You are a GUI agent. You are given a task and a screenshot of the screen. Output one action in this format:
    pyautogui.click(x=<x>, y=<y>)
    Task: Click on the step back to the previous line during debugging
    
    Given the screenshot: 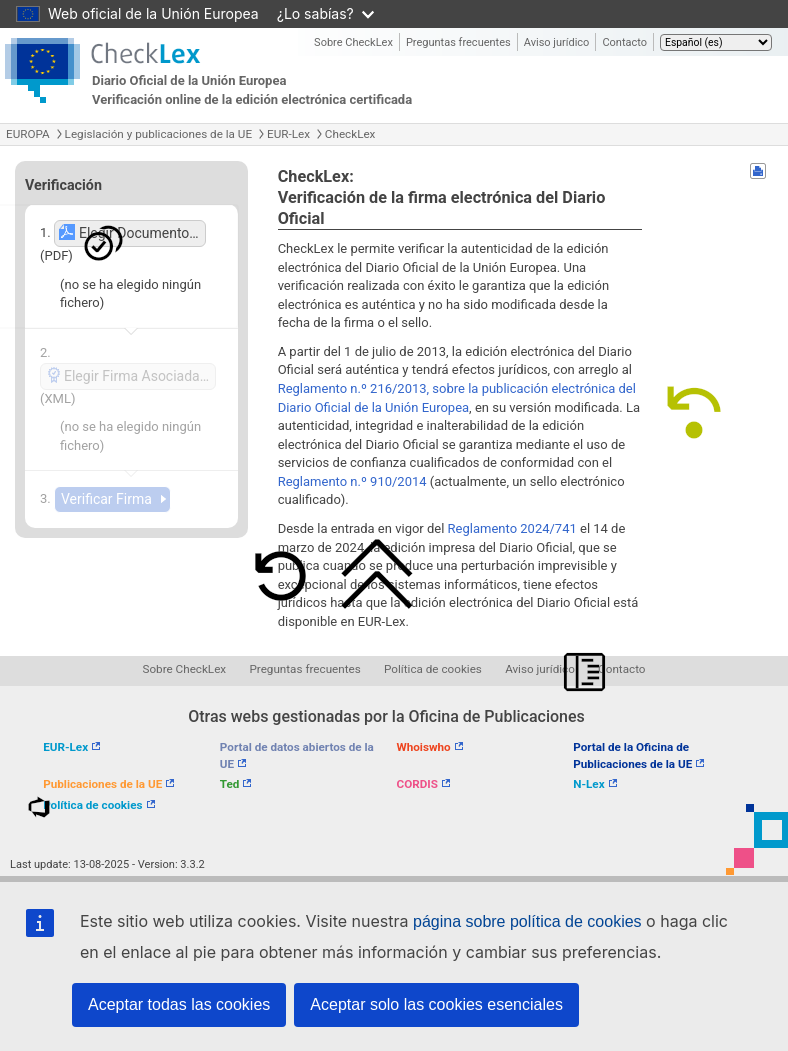 What is the action you would take?
    pyautogui.click(x=694, y=413)
    